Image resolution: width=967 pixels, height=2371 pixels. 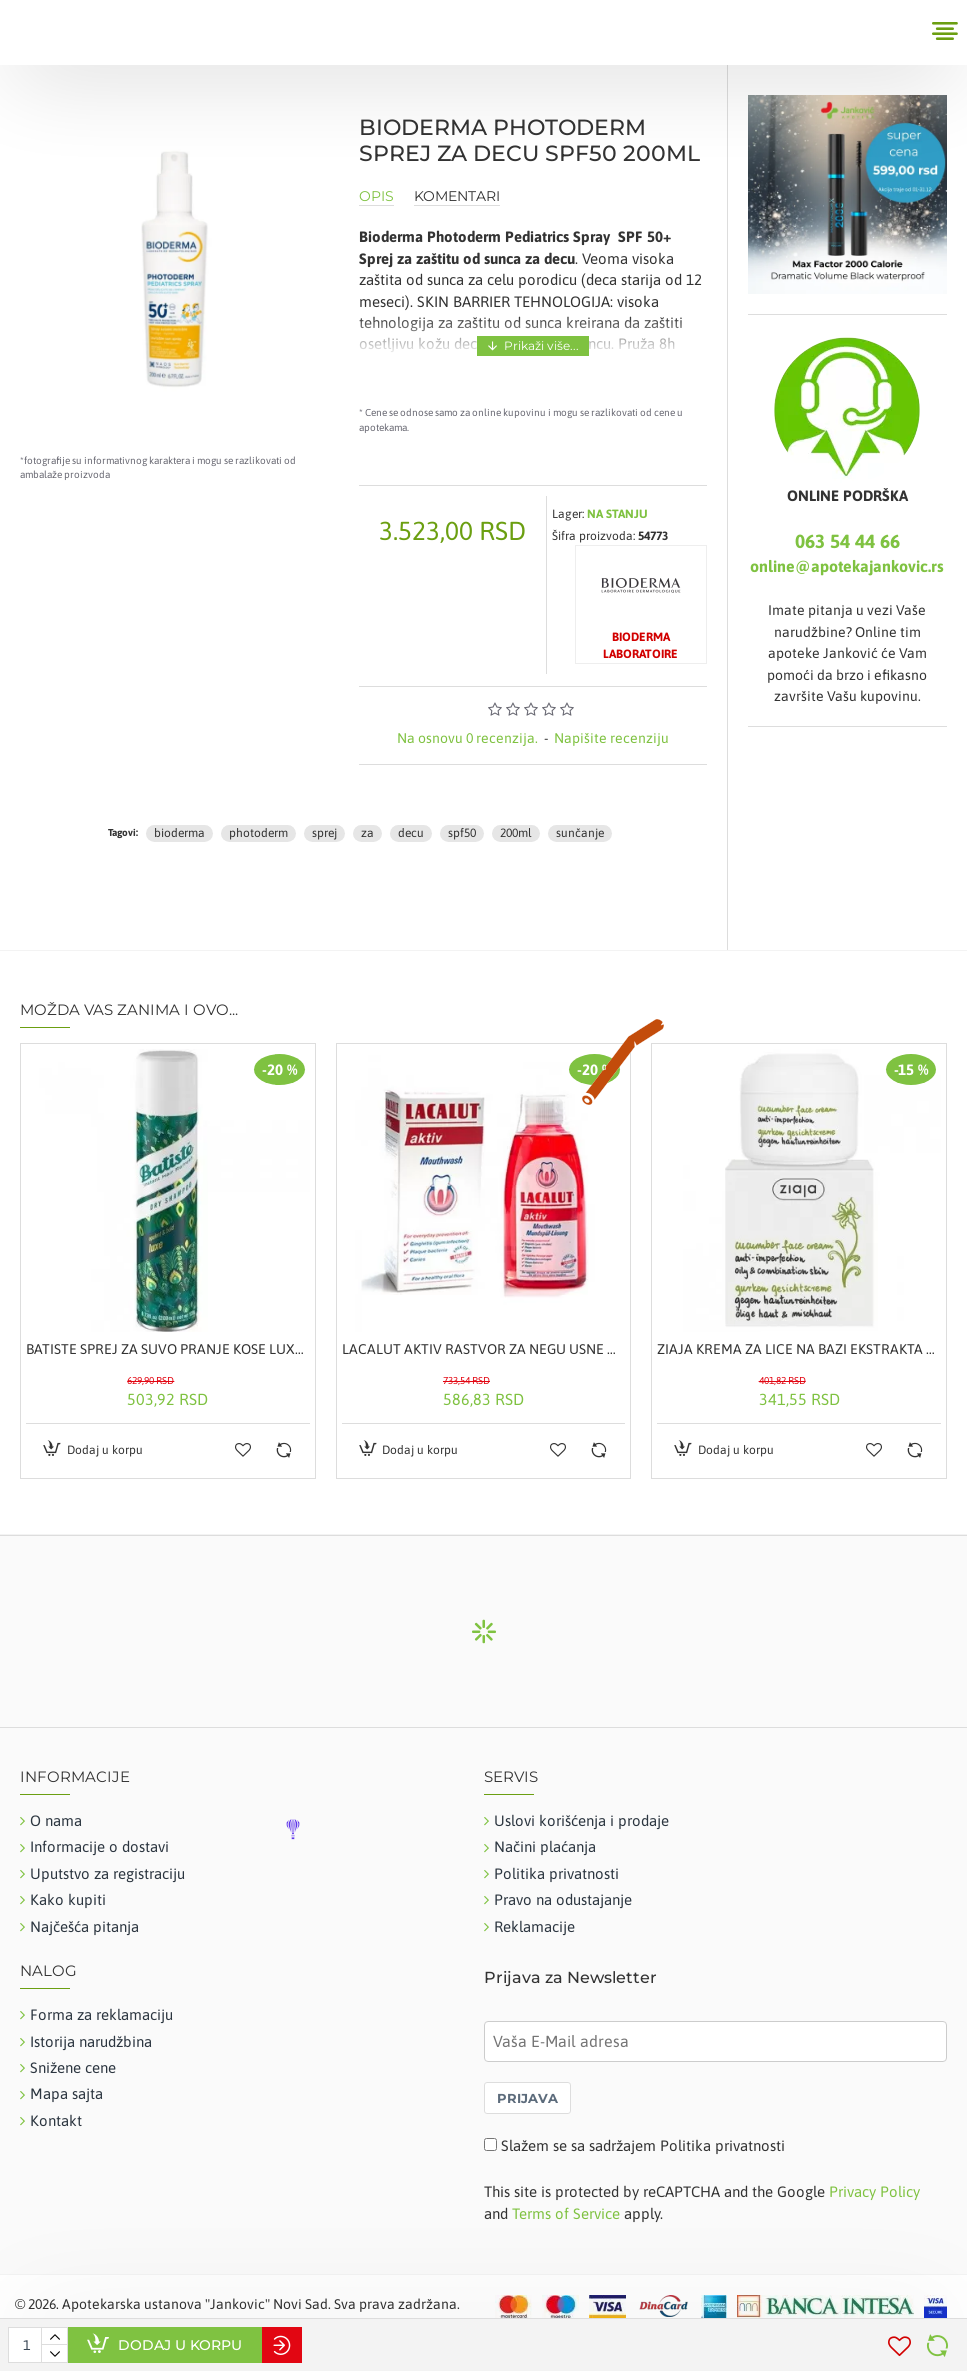 I want to click on access travel or adventure features, so click(x=293, y=1829).